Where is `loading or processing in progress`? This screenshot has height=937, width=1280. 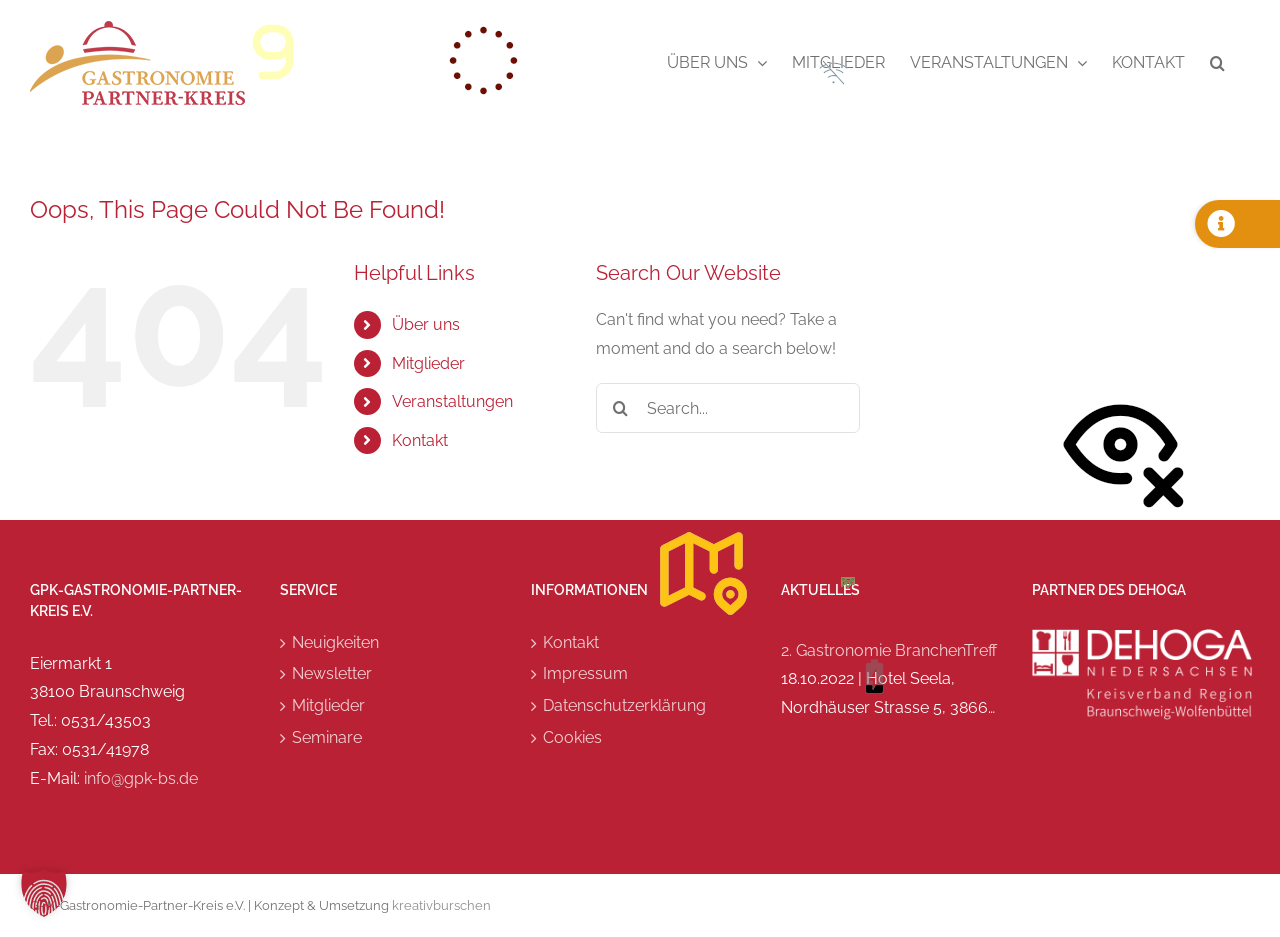 loading or processing in progress is located at coordinates (483, 60).